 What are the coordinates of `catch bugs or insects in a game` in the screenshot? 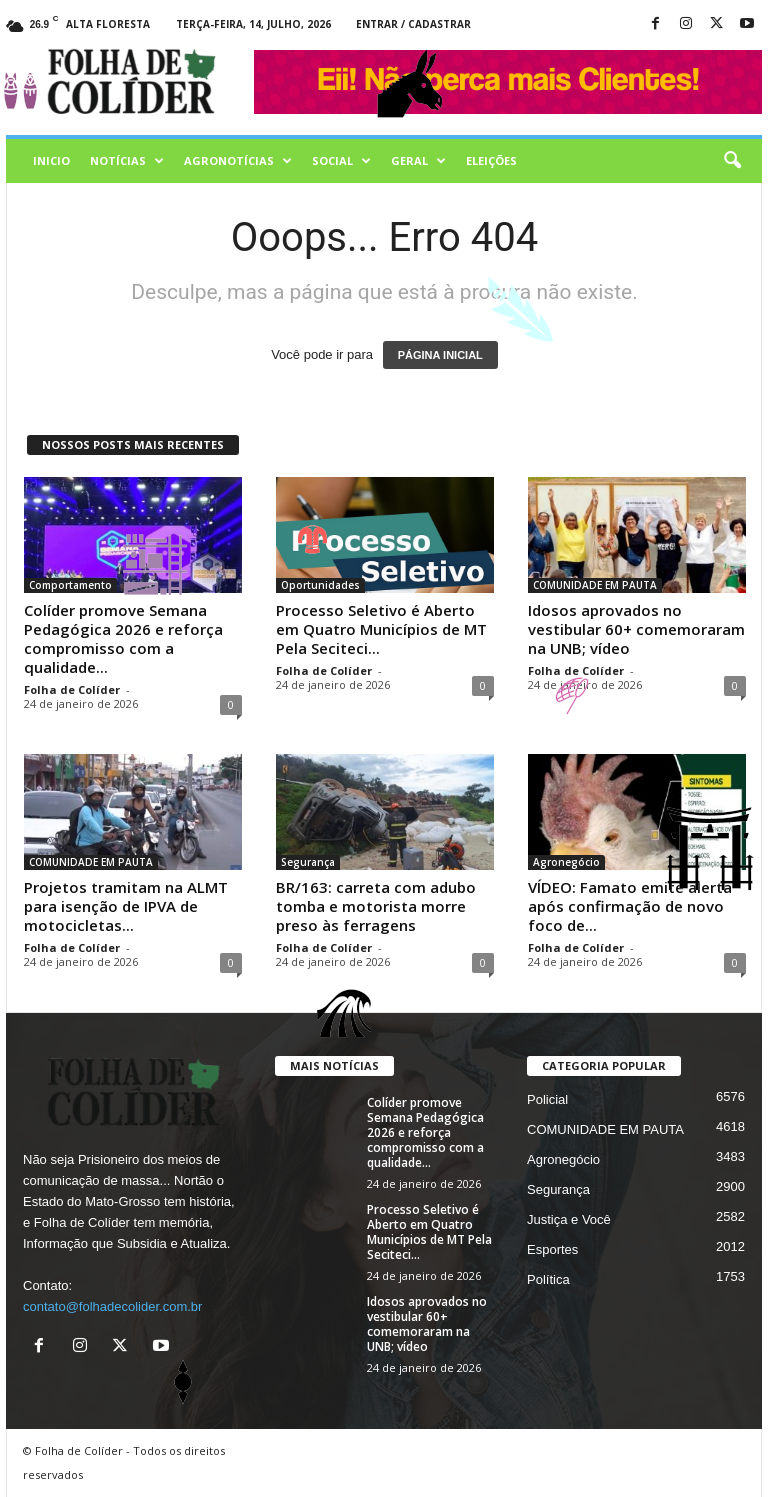 It's located at (572, 696).